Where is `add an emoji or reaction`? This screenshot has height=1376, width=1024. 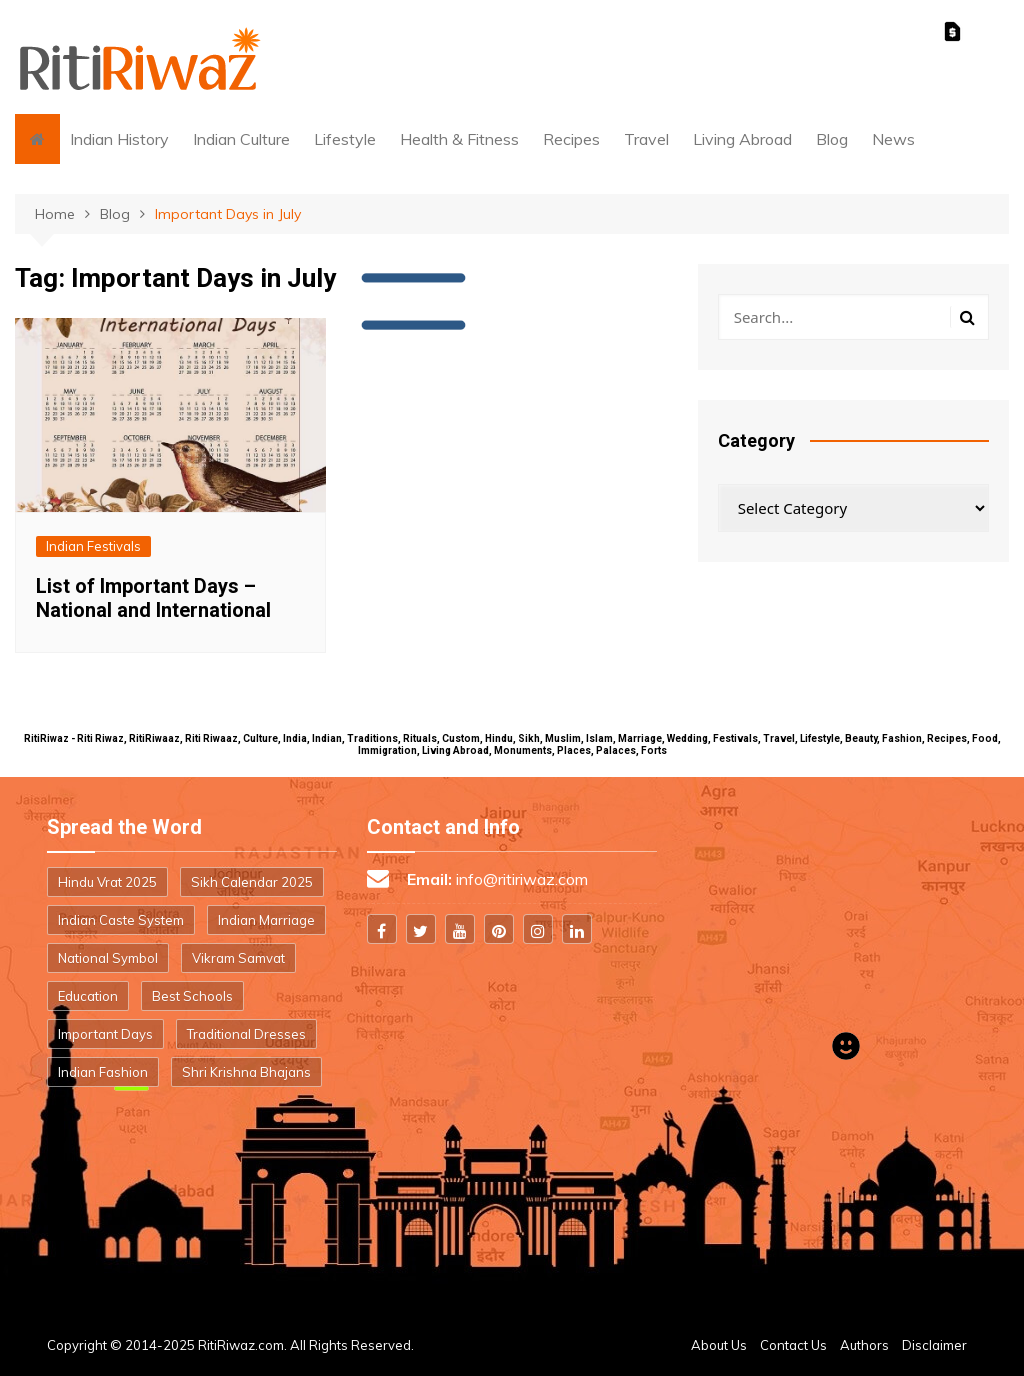
add an emoji or reaction is located at coordinates (846, 1046).